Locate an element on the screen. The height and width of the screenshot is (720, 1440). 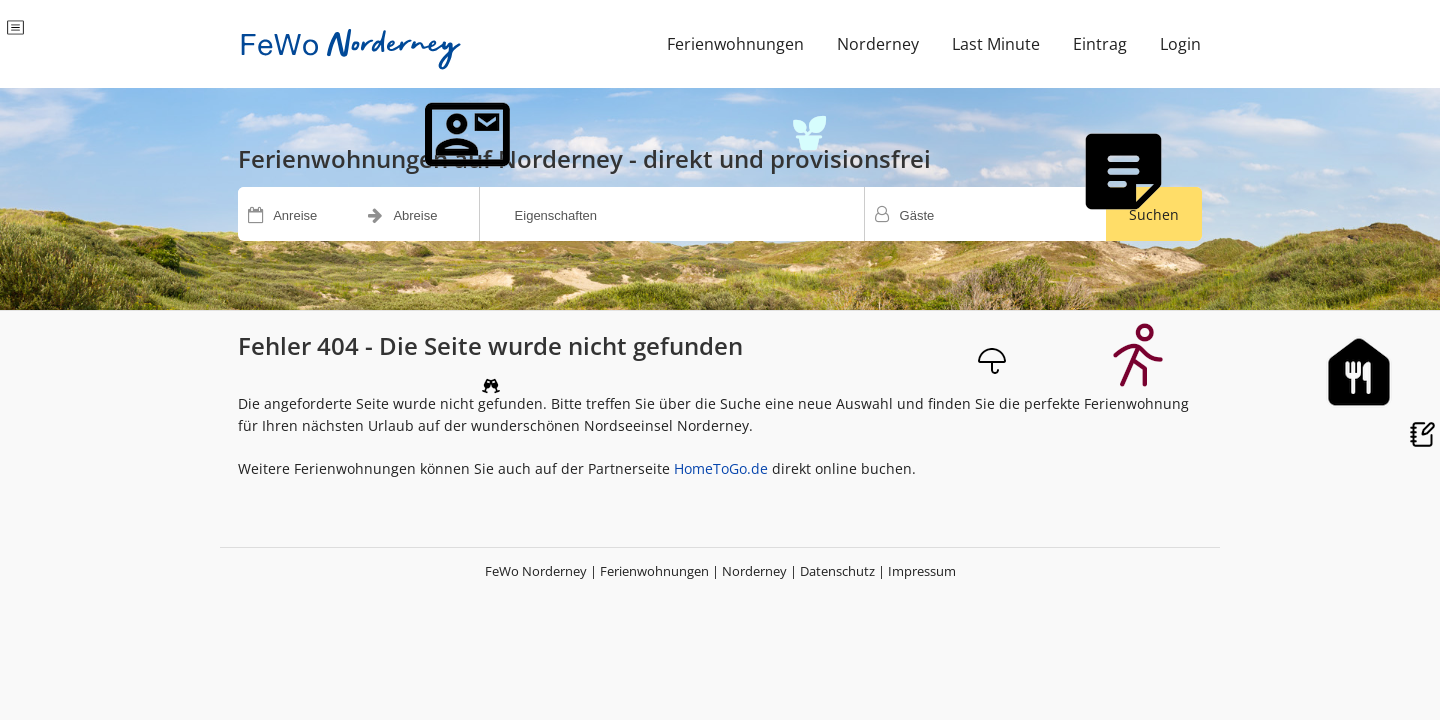
indicates walking directions or pedestrian mode is located at coordinates (1138, 355).